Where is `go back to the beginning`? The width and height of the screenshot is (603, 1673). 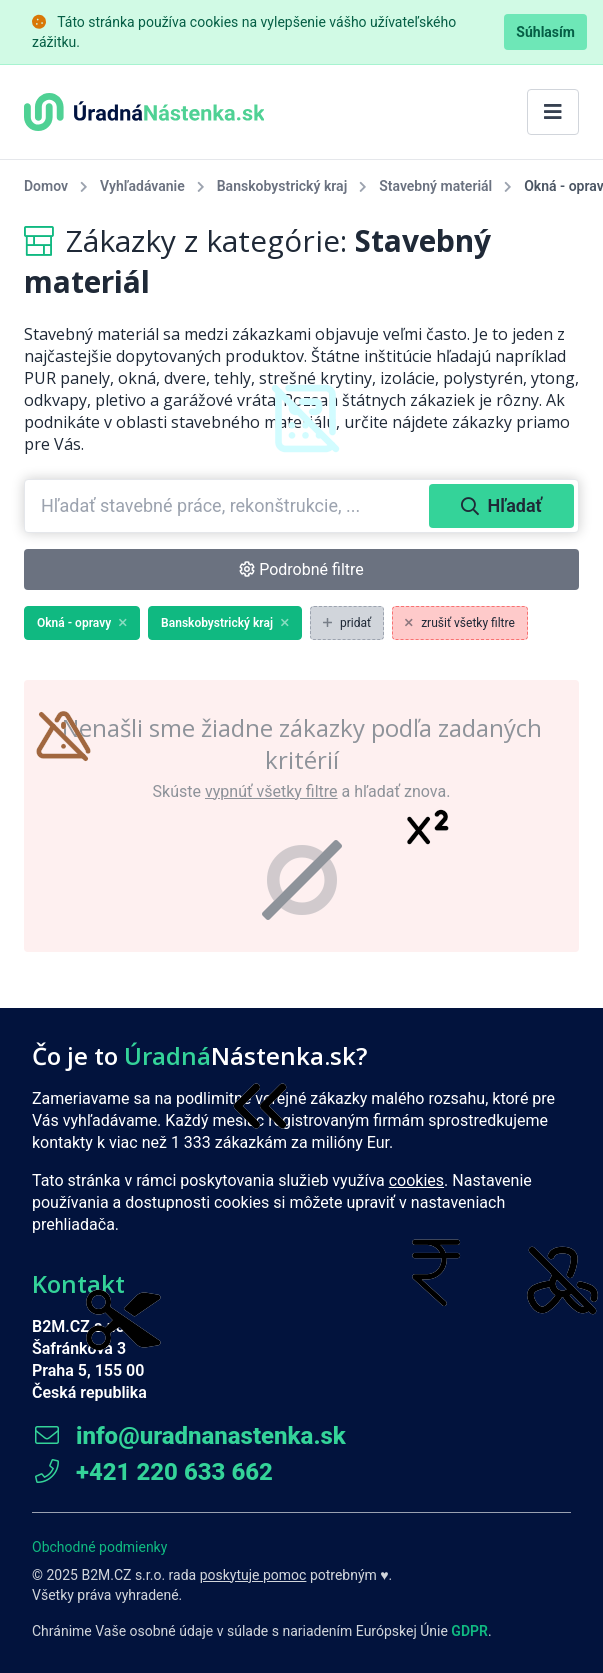 go back to the beginning is located at coordinates (260, 1106).